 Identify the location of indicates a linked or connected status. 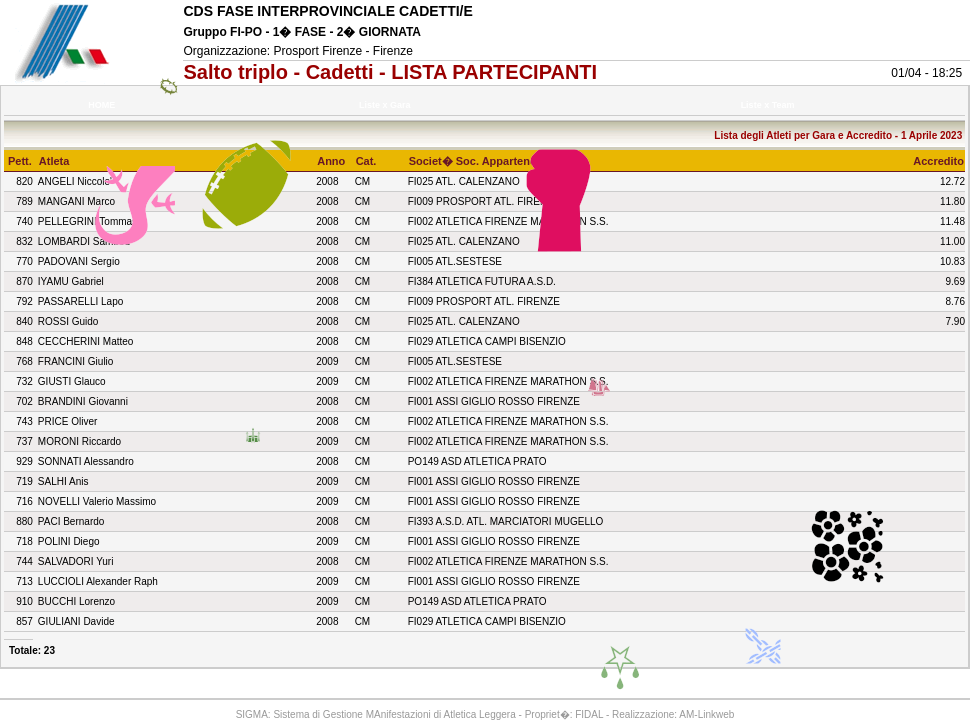
(763, 646).